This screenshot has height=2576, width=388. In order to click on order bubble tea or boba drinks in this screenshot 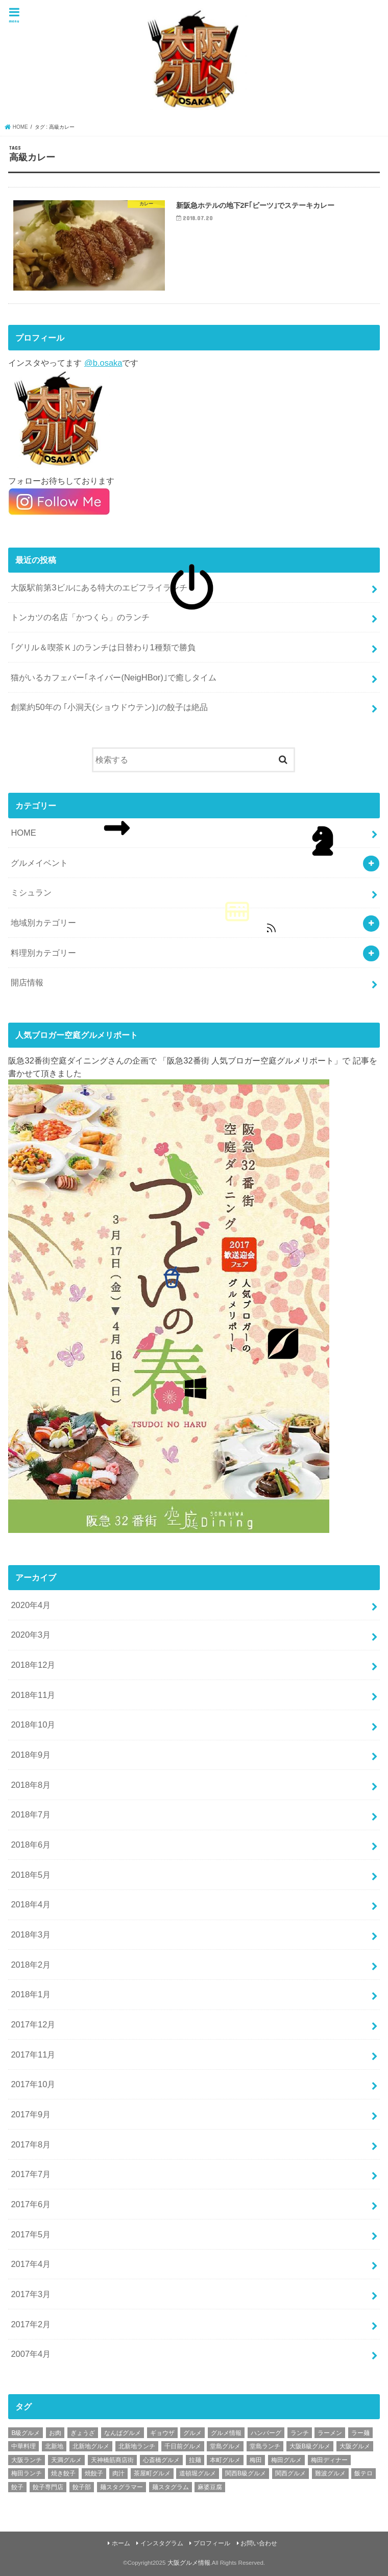, I will do `click(172, 1278)`.